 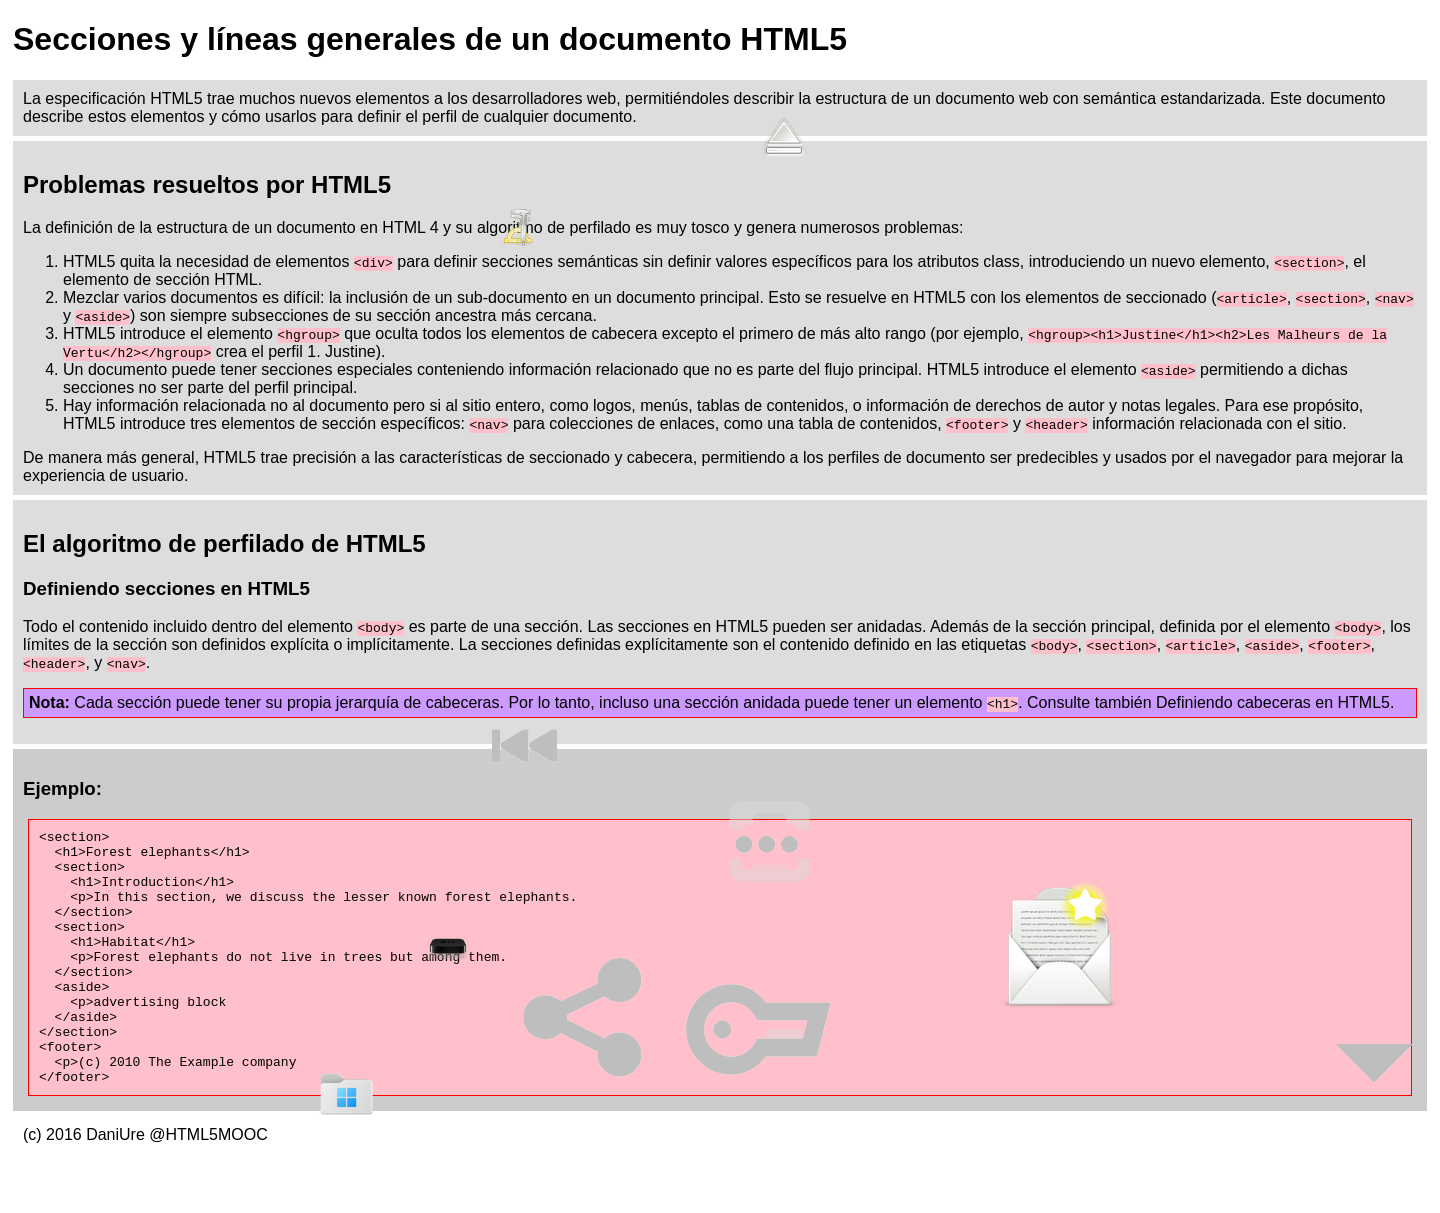 What do you see at coordinates (582, 1017) in the screenshot?
I see `share this item with others` at bounding box center [582, 1017].